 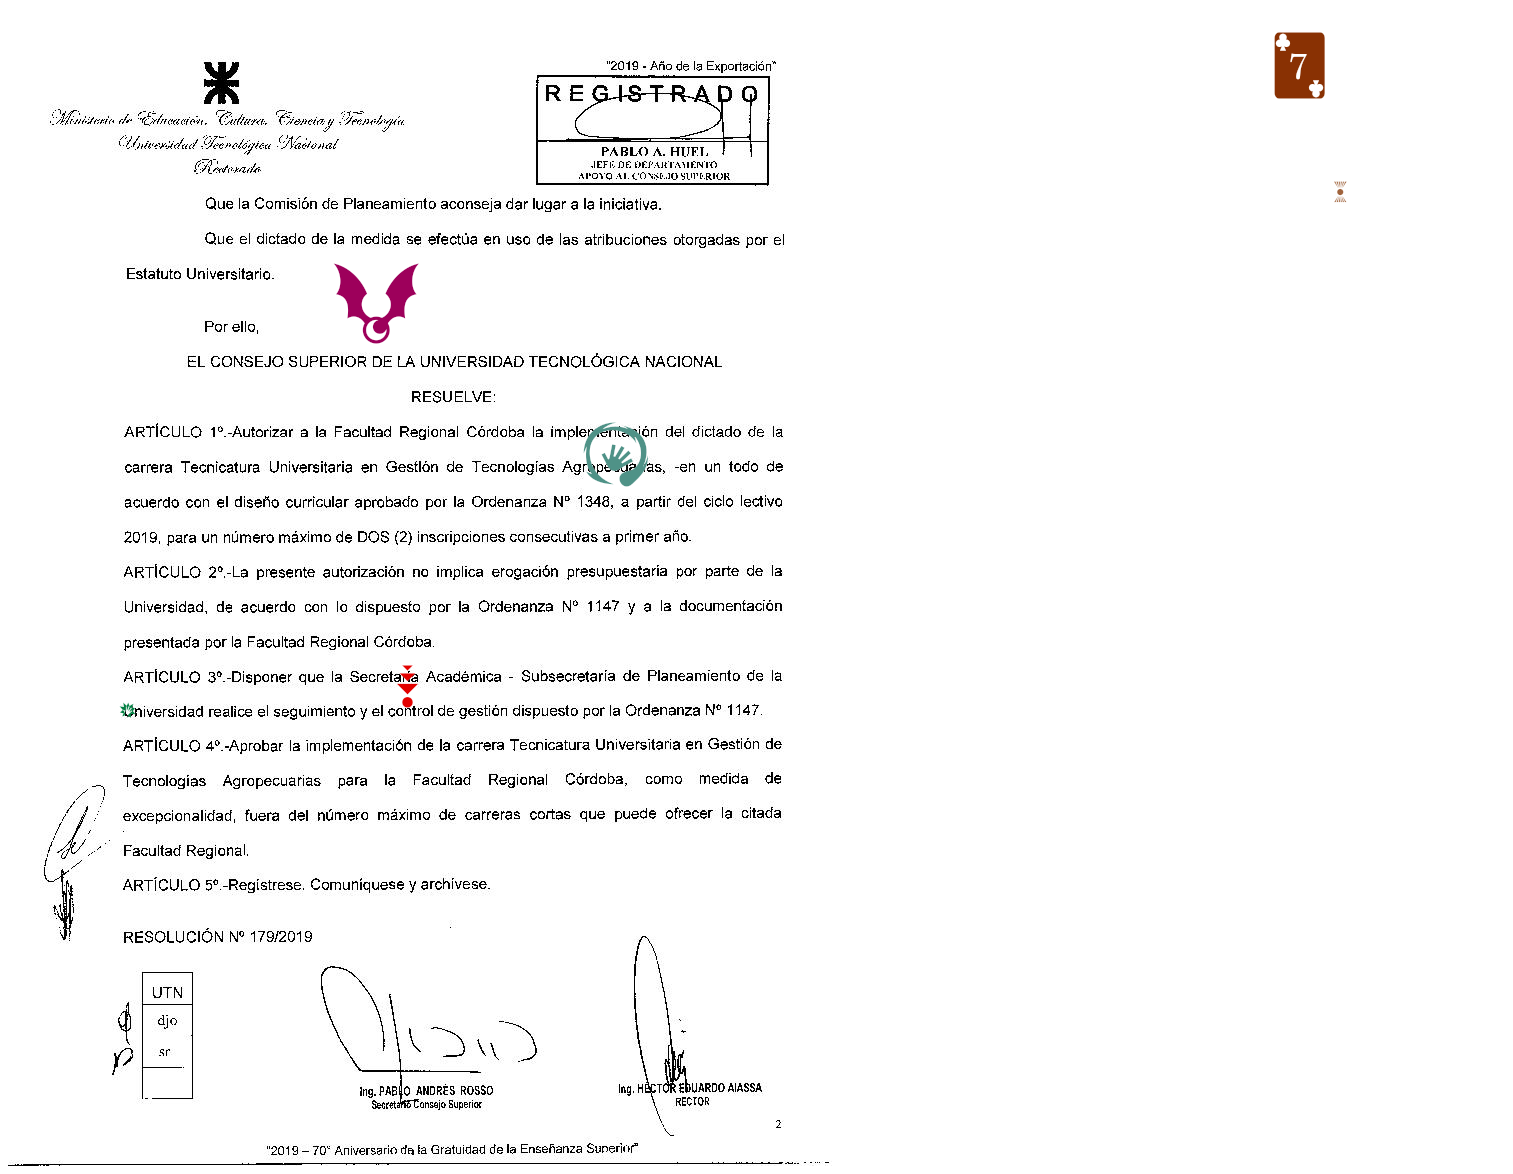 I want to click on seven of clubs playing card, so click(x=1299, y=65).